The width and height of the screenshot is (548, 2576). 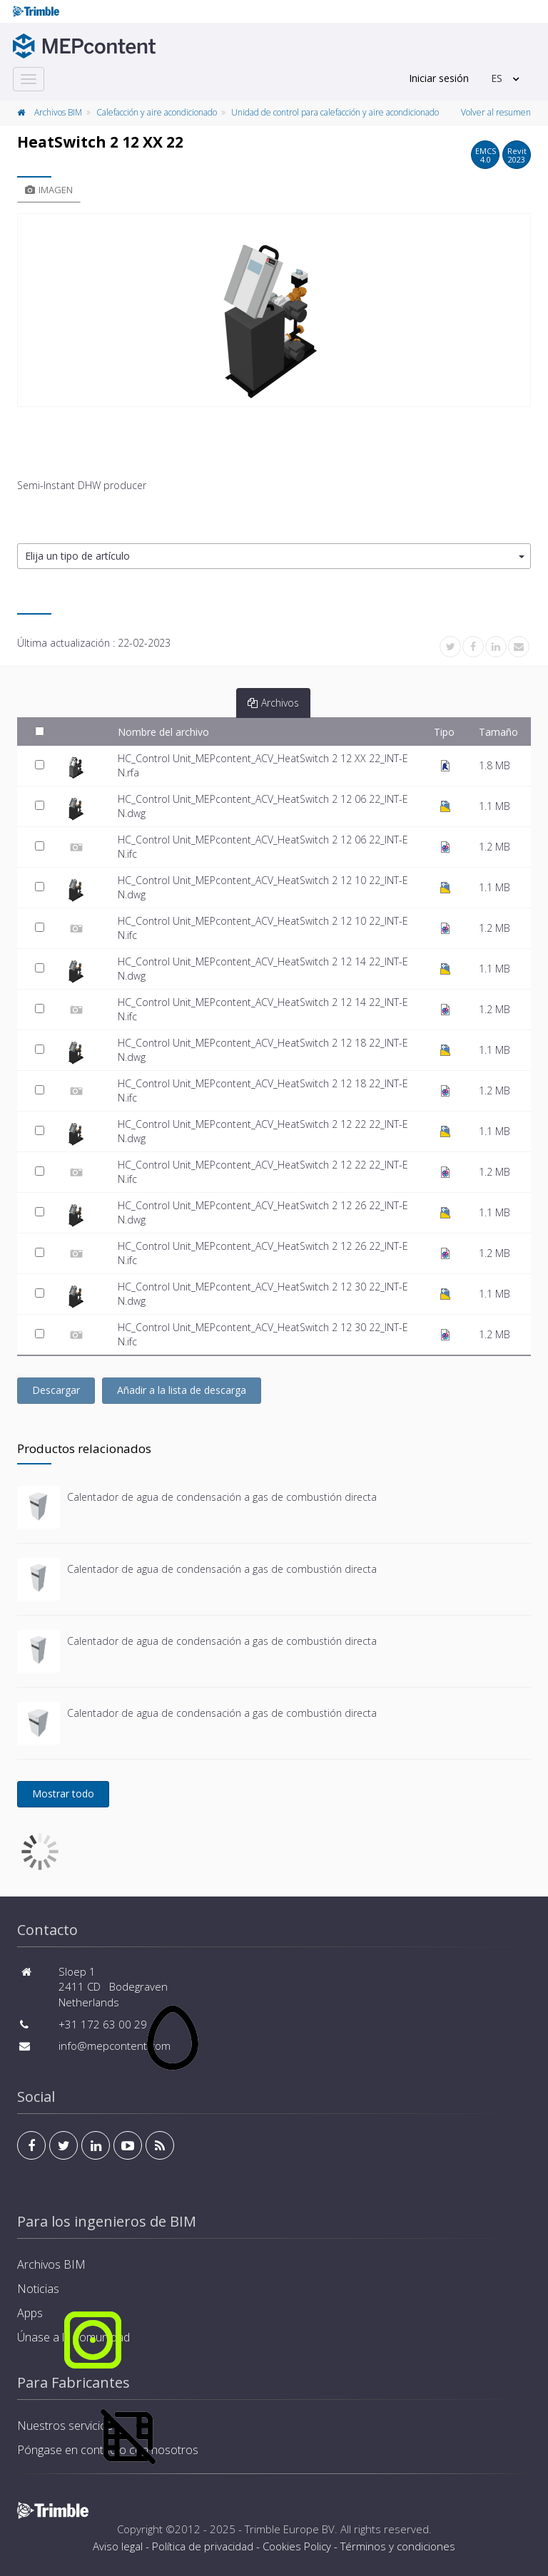 What do you see at coordinates (173, 2038) in the screenshot?
I see `indicates egg or egg-containing ingredients in food items` at bounding box center [173, 2038].